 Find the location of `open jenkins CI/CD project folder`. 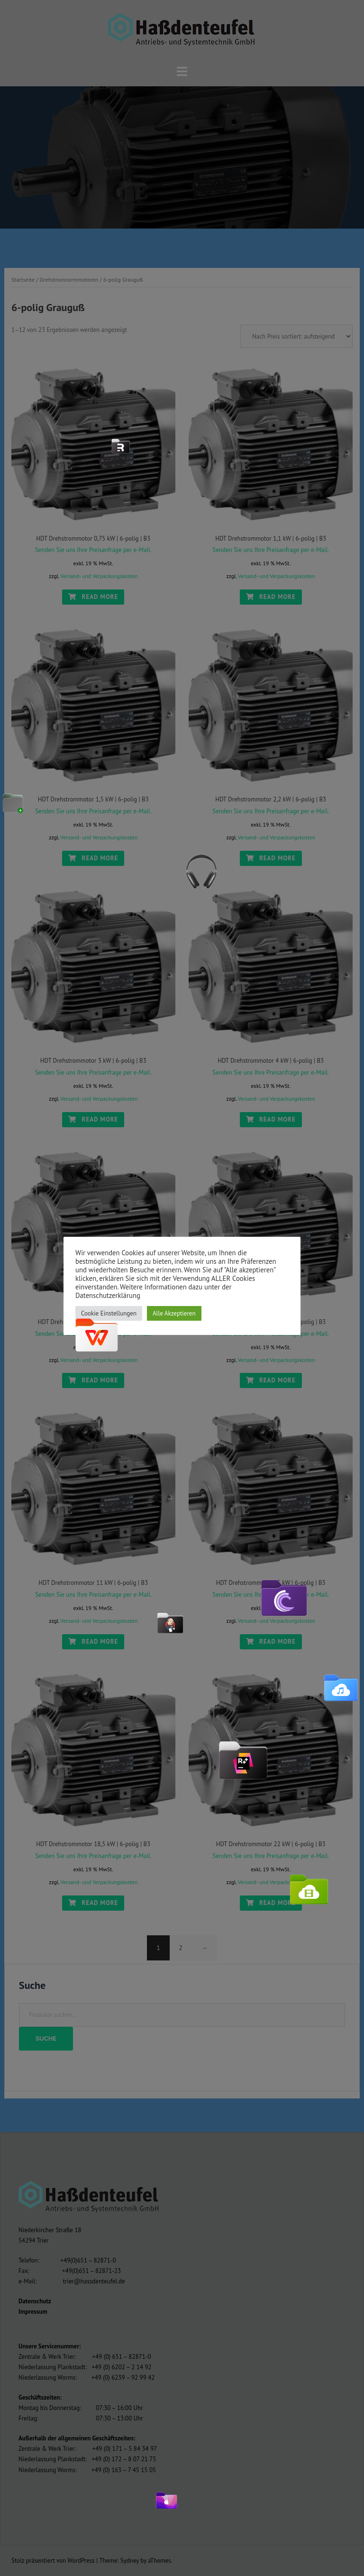

open jenkins CI/CD project folder is located at coordinates (170, 1624).